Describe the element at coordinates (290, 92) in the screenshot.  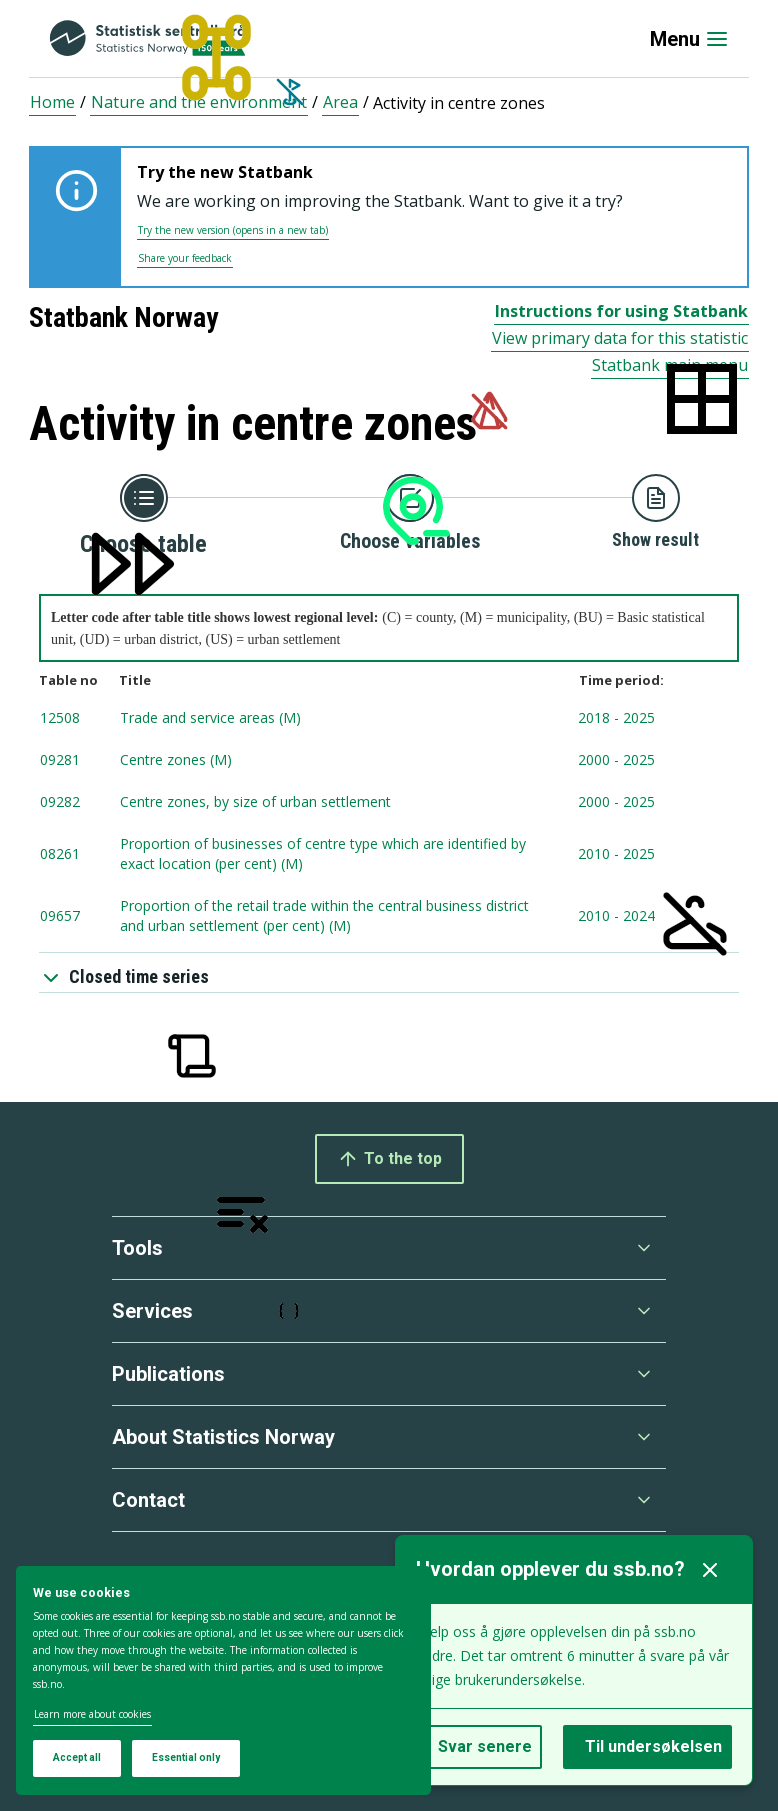
I see `golf feature unavailable or disabled` at that location.